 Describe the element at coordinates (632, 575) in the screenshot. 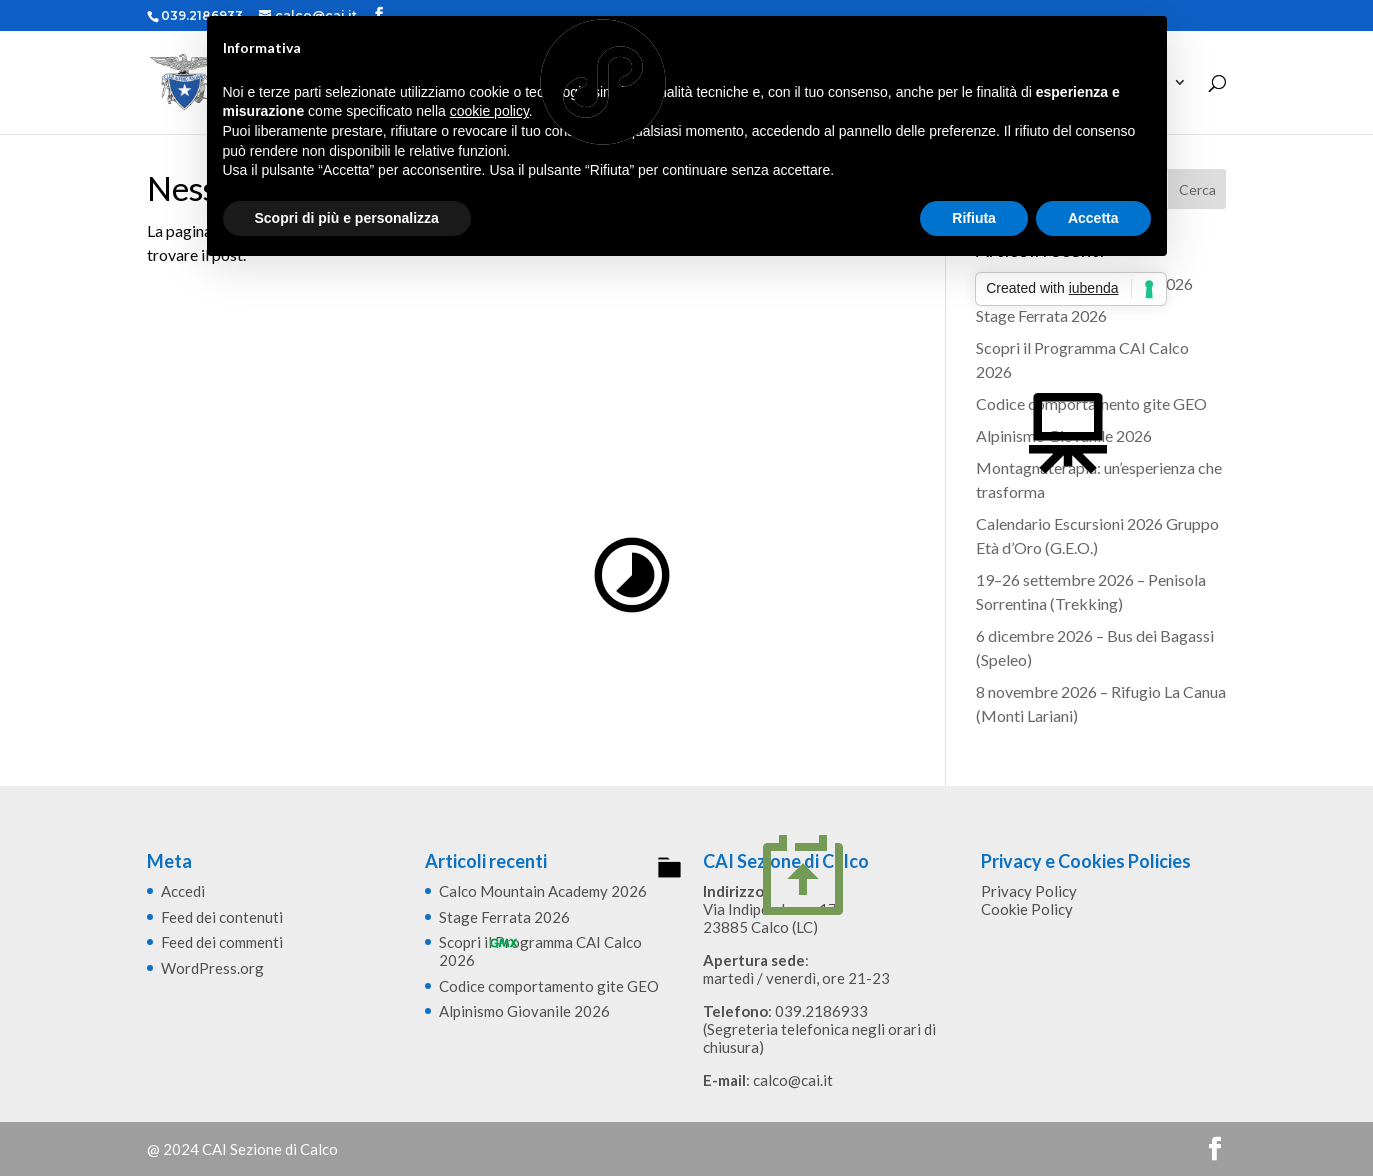

I see `indicates task or download is 50% complete` at that location.